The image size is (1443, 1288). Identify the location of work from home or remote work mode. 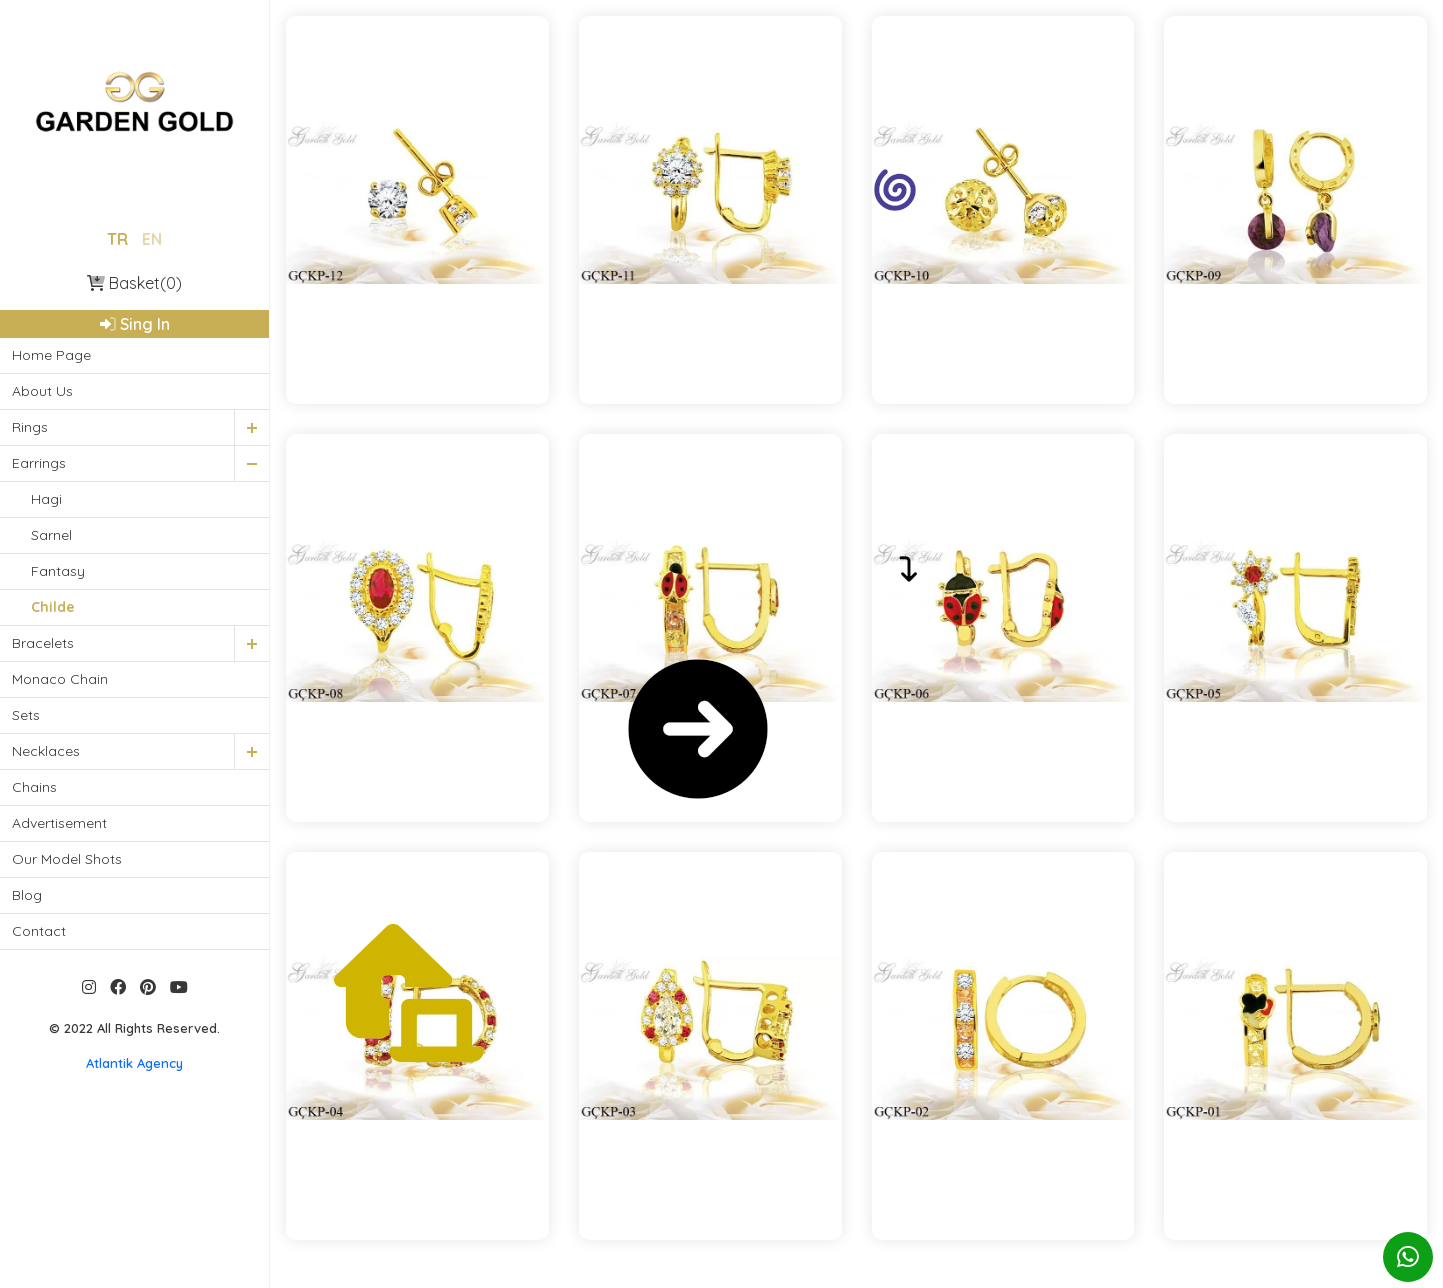
(409, 991).